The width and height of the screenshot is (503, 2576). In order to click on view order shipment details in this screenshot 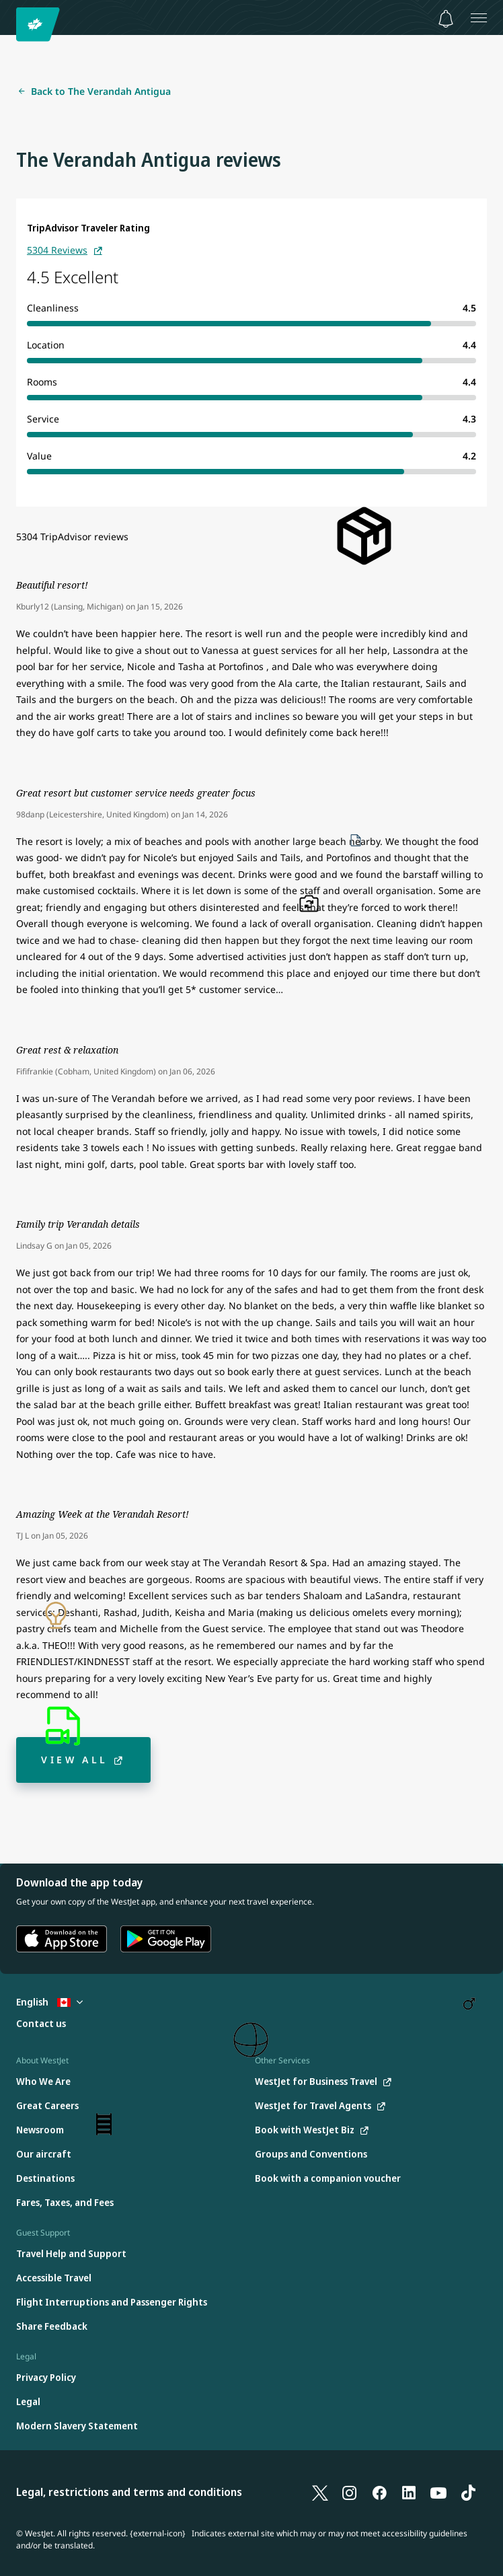, I will do `click(364, 536)`.